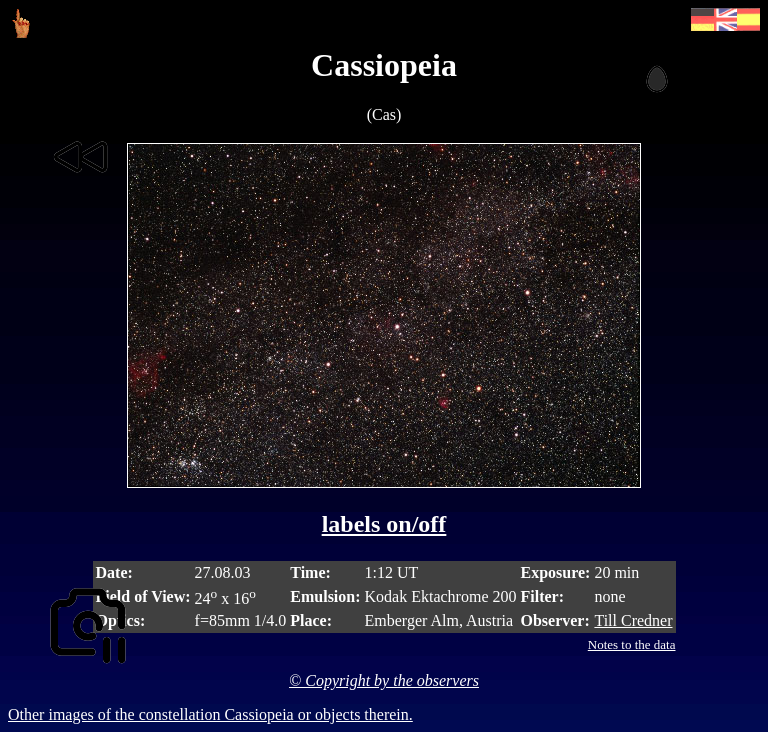  Describe the element at coordinates (82, 155) in the screenshot. I see `rewind or skip to previous track` at that location.